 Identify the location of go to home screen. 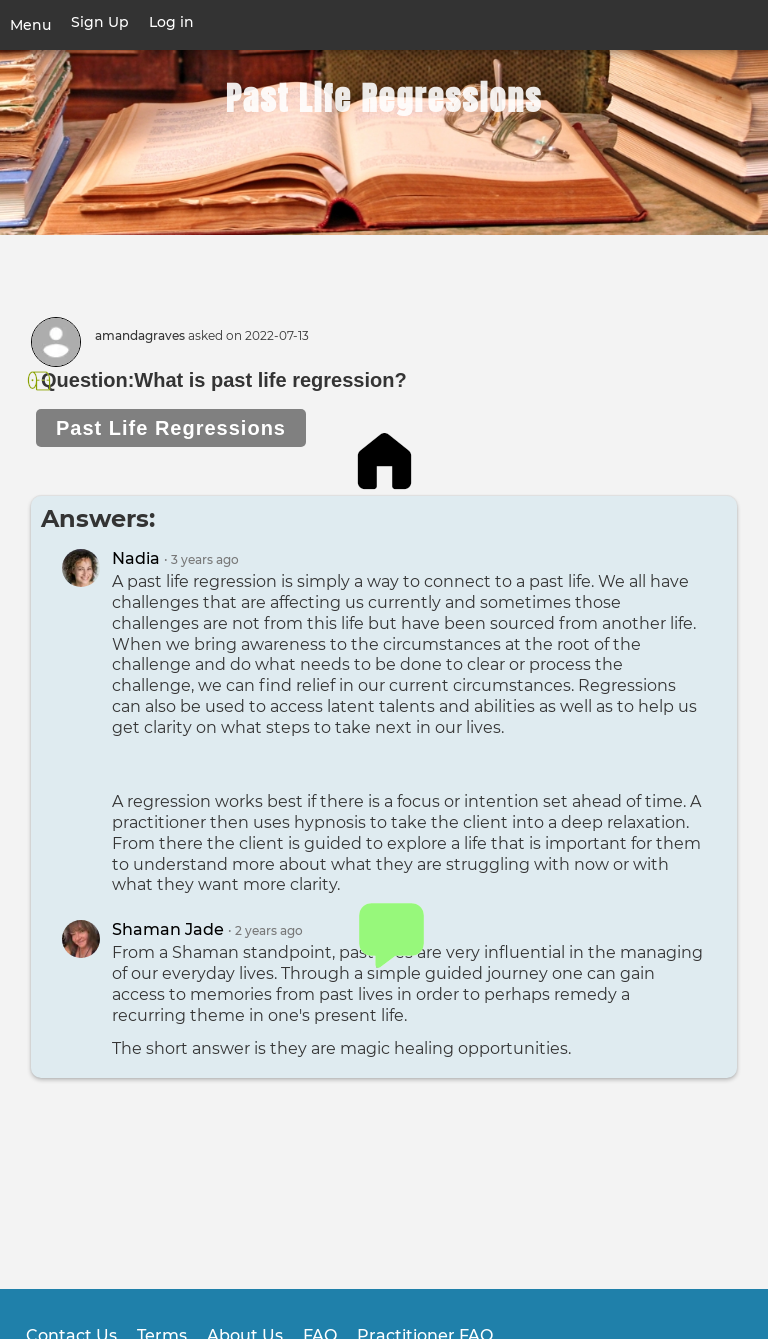
(384, 463).